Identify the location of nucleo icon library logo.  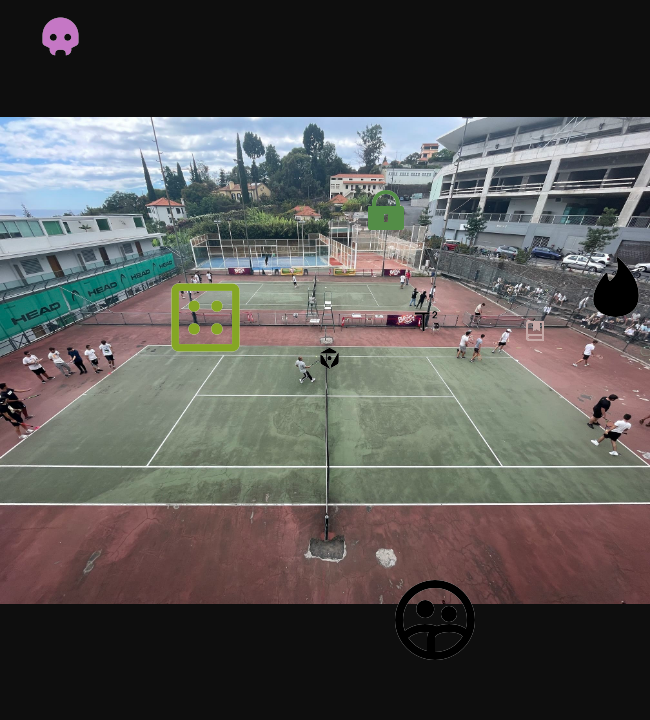
(329, 358).